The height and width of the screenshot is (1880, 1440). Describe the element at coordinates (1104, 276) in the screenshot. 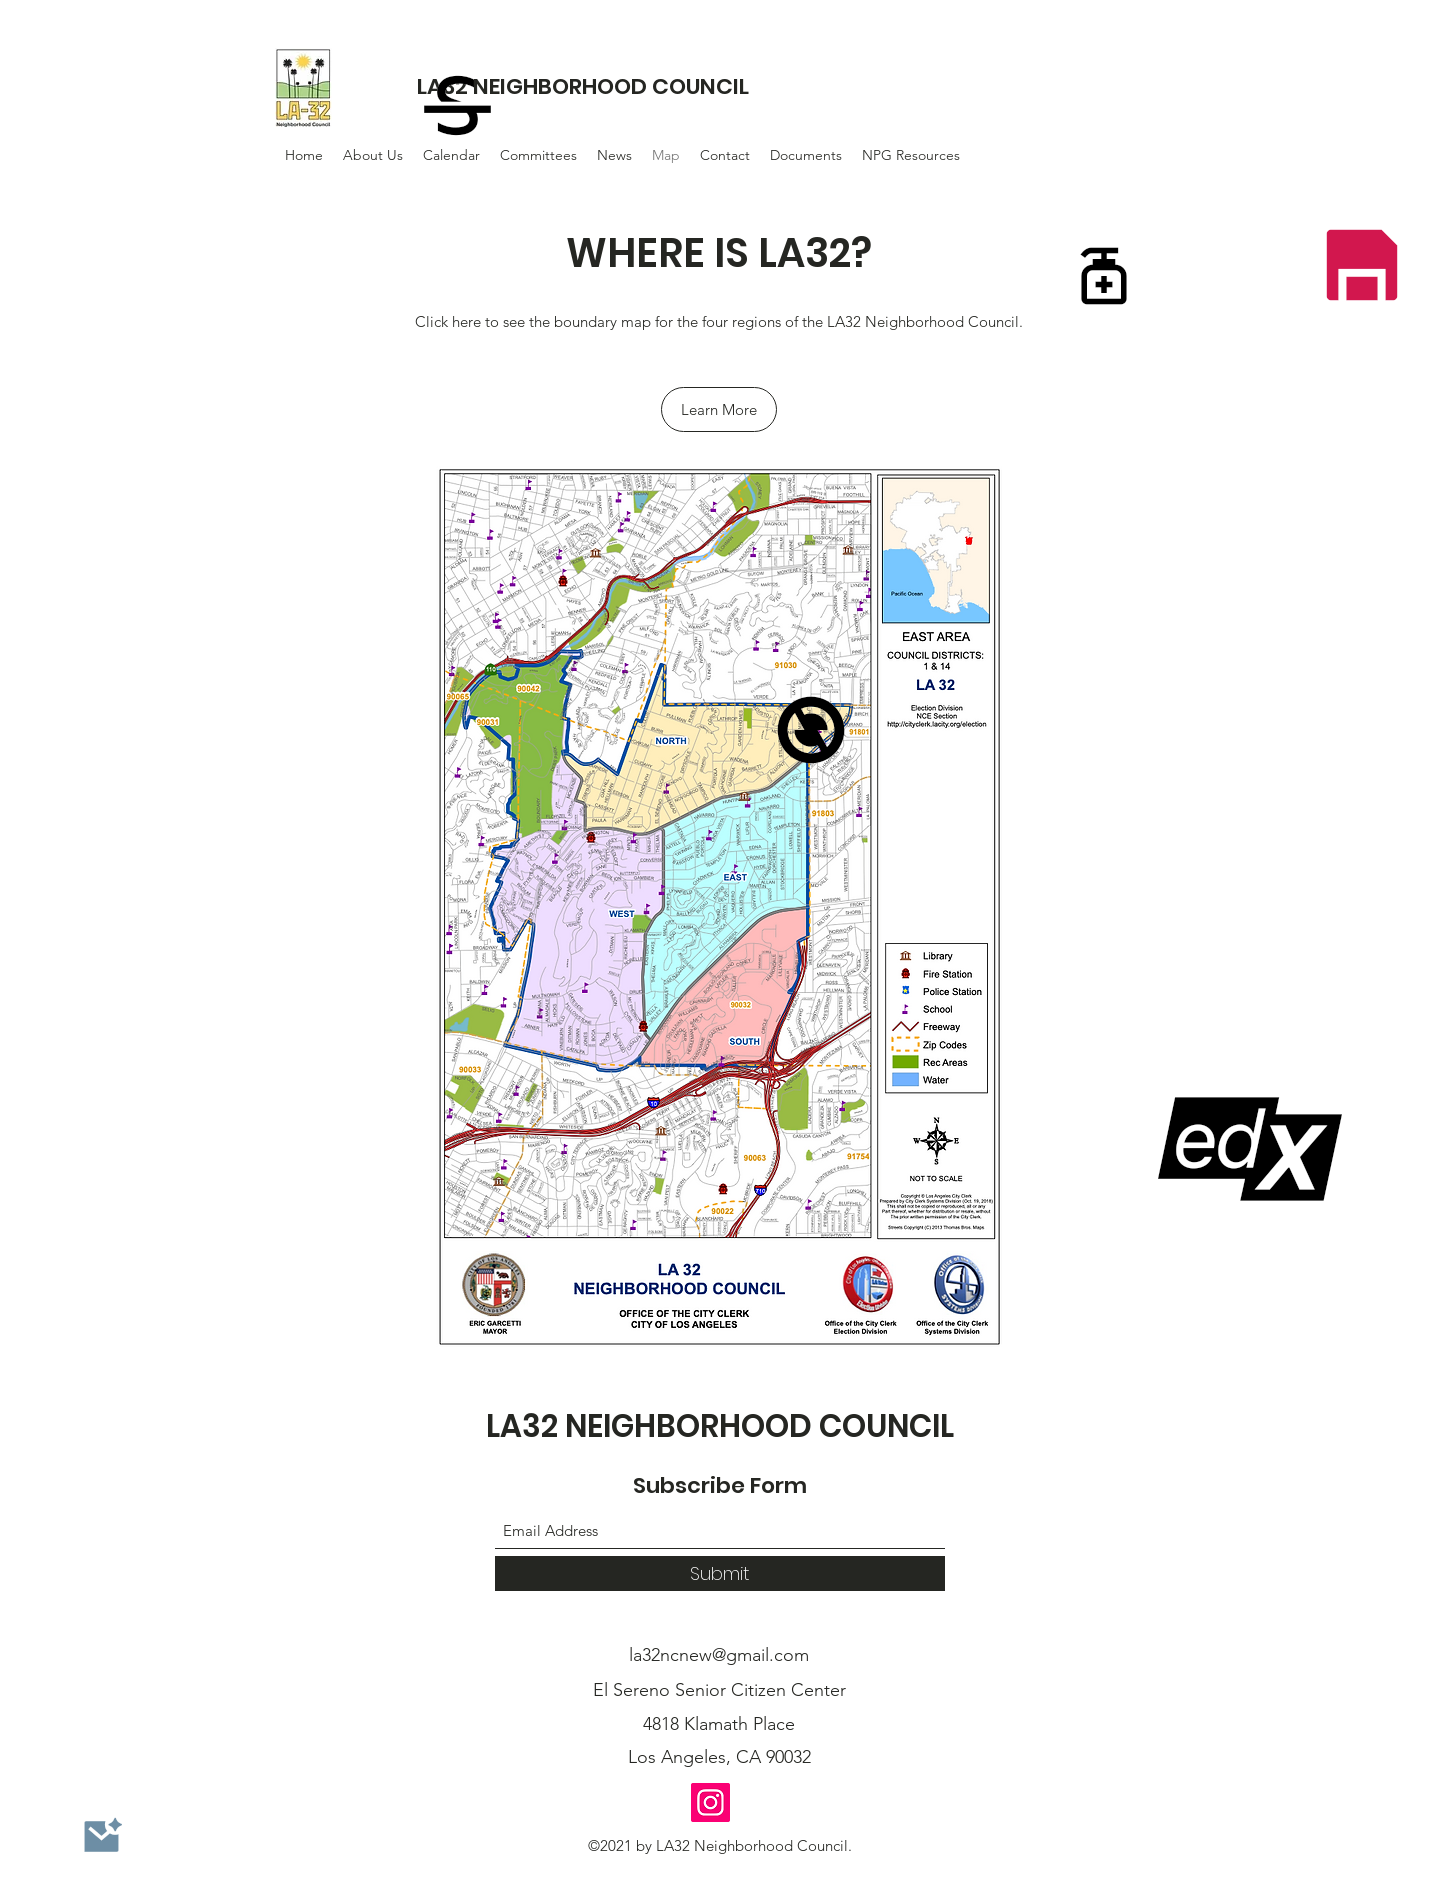

I see `access hand sanitizer station location` at that location.